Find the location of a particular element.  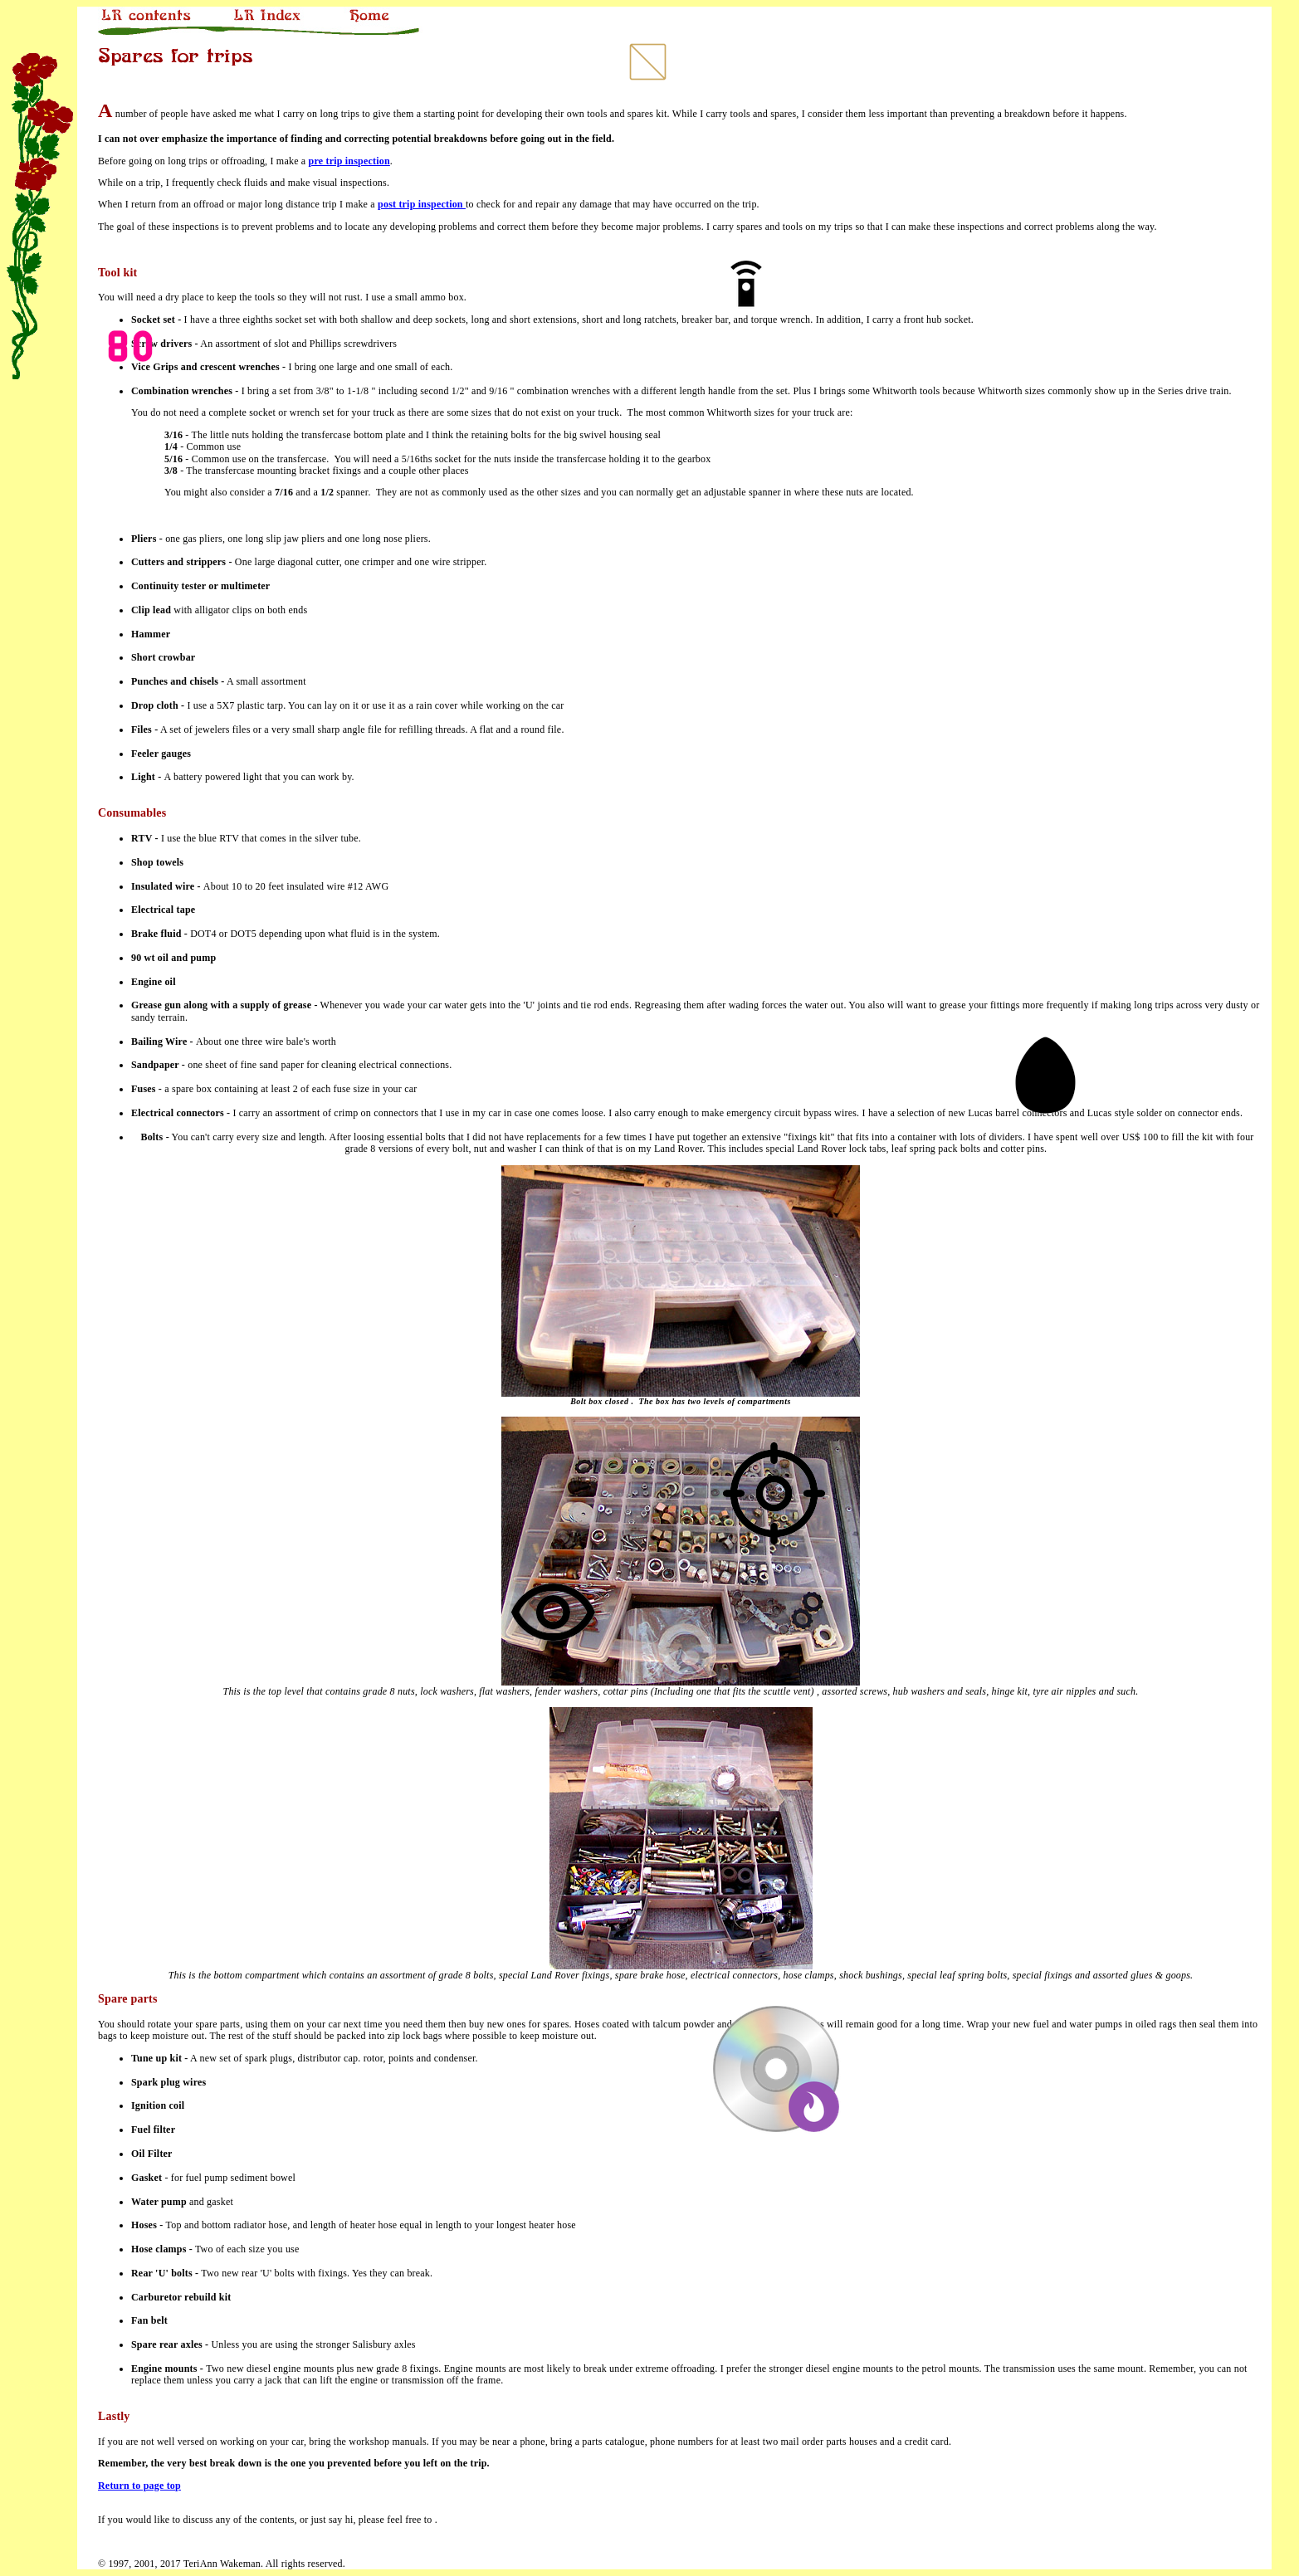

indicates egg or egg-related content is located at coordinates (1045, 1075).